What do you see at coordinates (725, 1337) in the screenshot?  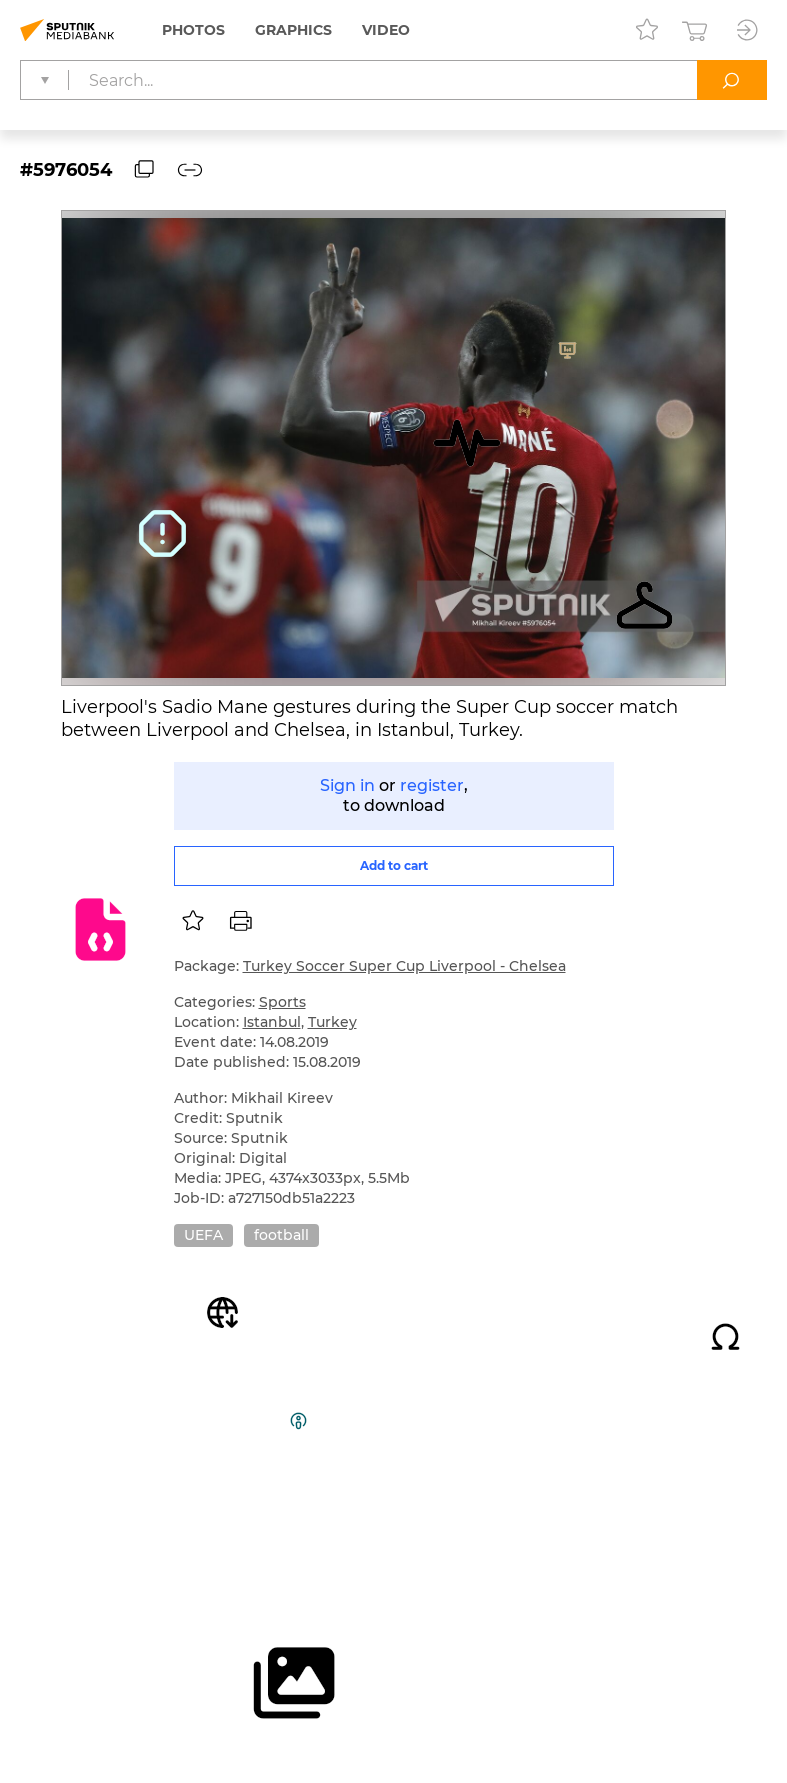 I see `represents the omega symbol in mathematical or scientific contexts` at bounding box center [725, 1337].